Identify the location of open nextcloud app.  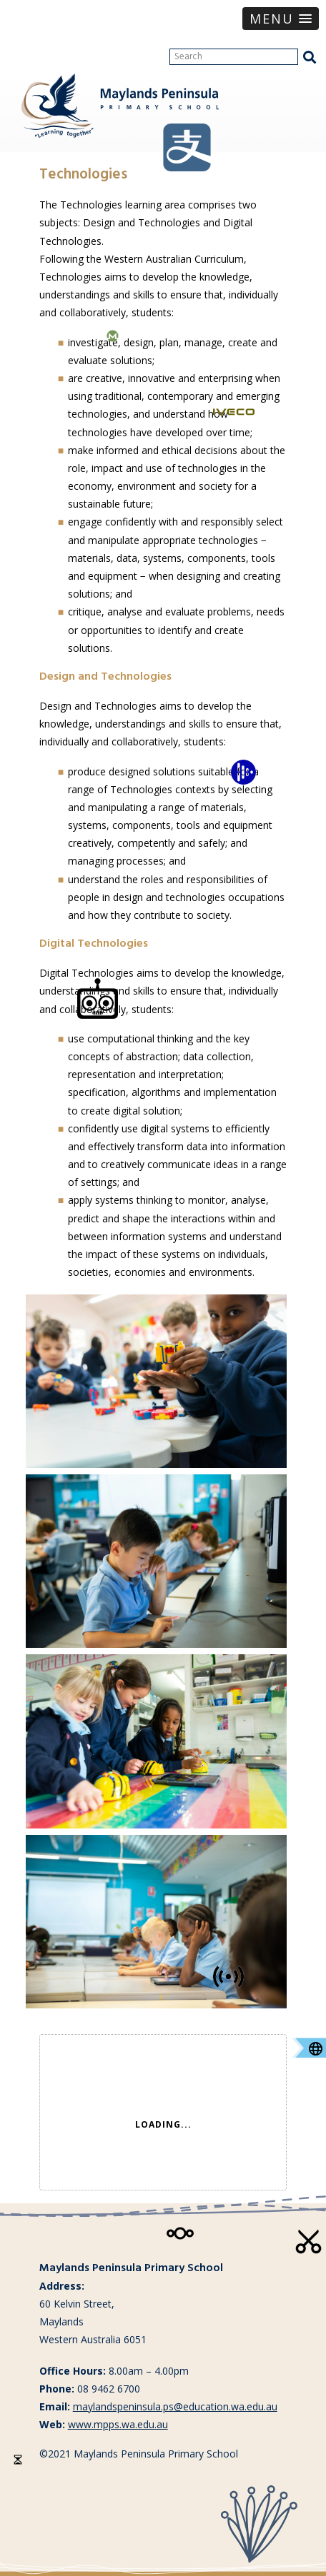
(180, 2233).